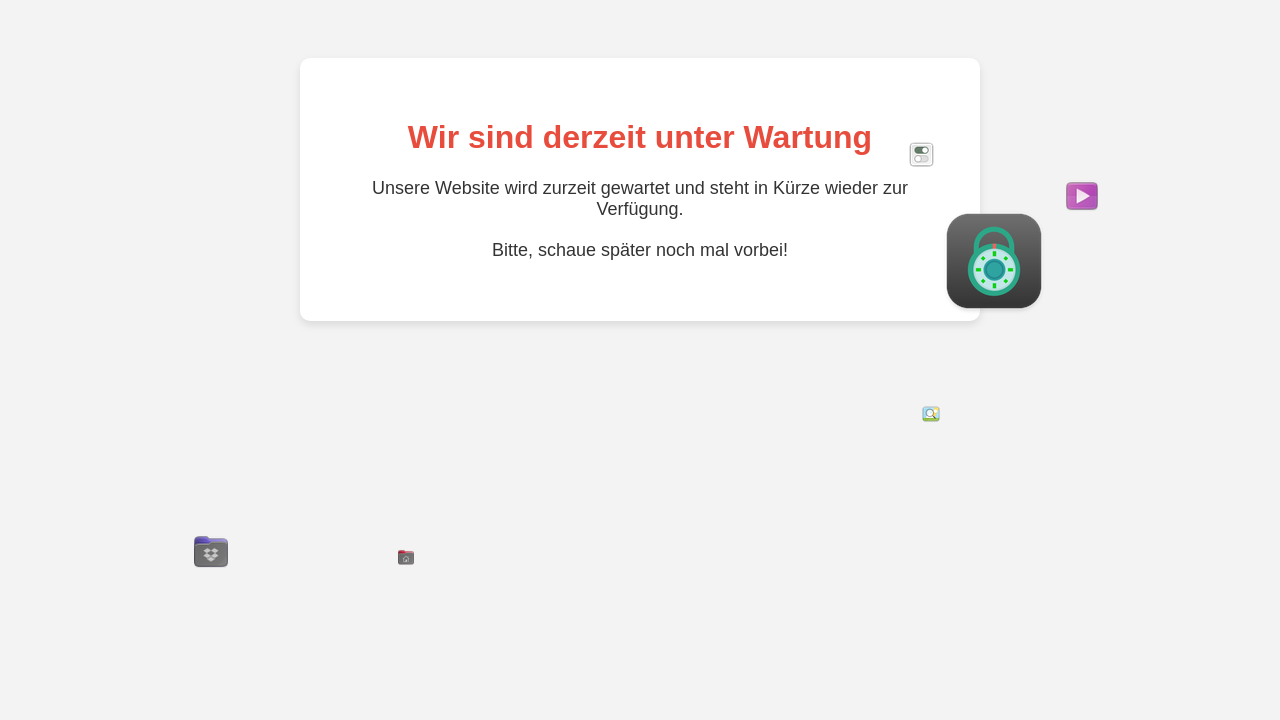 Image resolution: width=1280 pixels, height=720 pixels. I want to click on open your dropbox synced folder, so click(211, 551).